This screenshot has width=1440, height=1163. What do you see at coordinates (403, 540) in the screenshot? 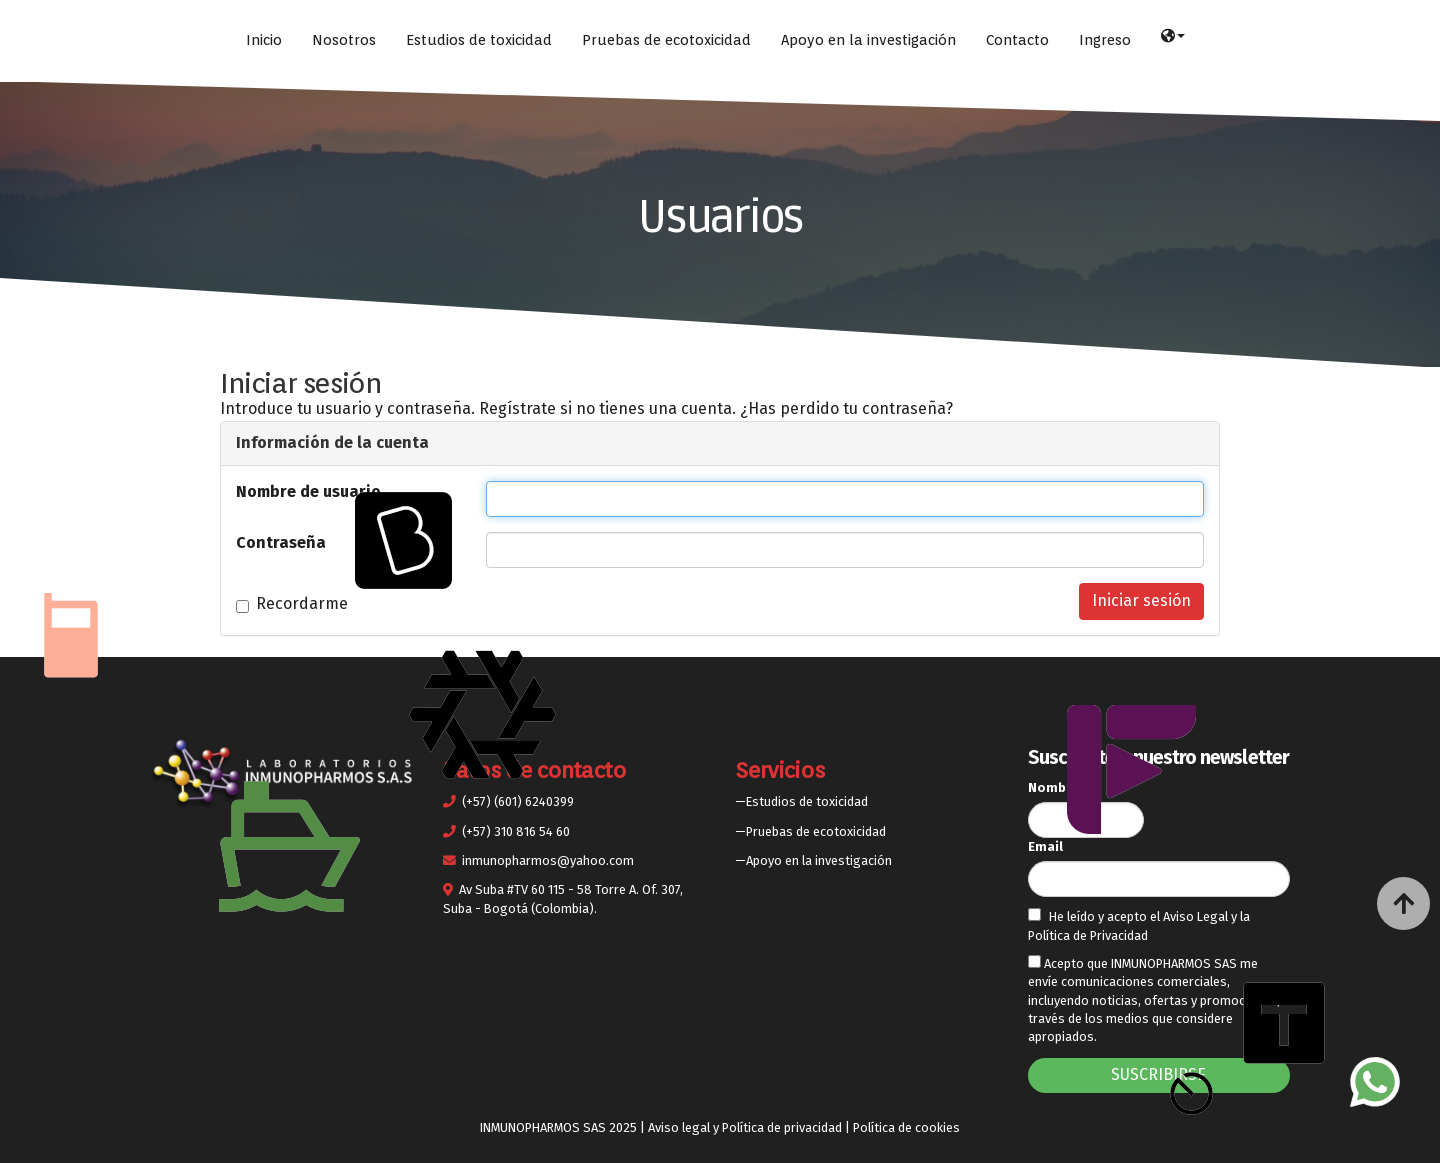
I see `open the BYJU'S learning app` at bounding box center [403, 540].